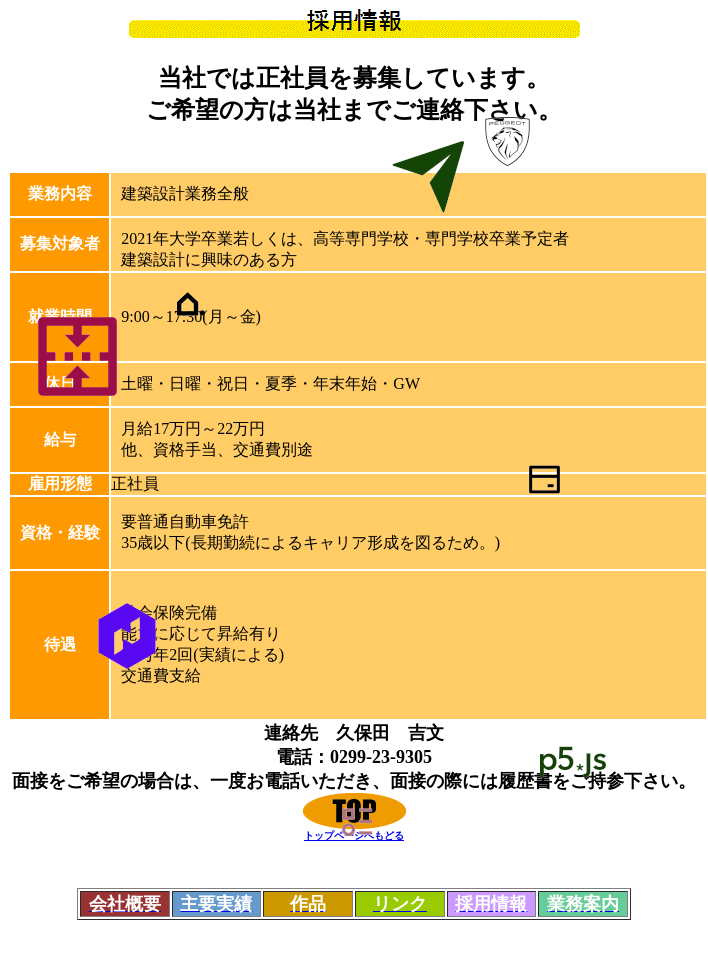 This screenshot has width=708, height=964. I want to click on send plane logo, so click(429, 175).